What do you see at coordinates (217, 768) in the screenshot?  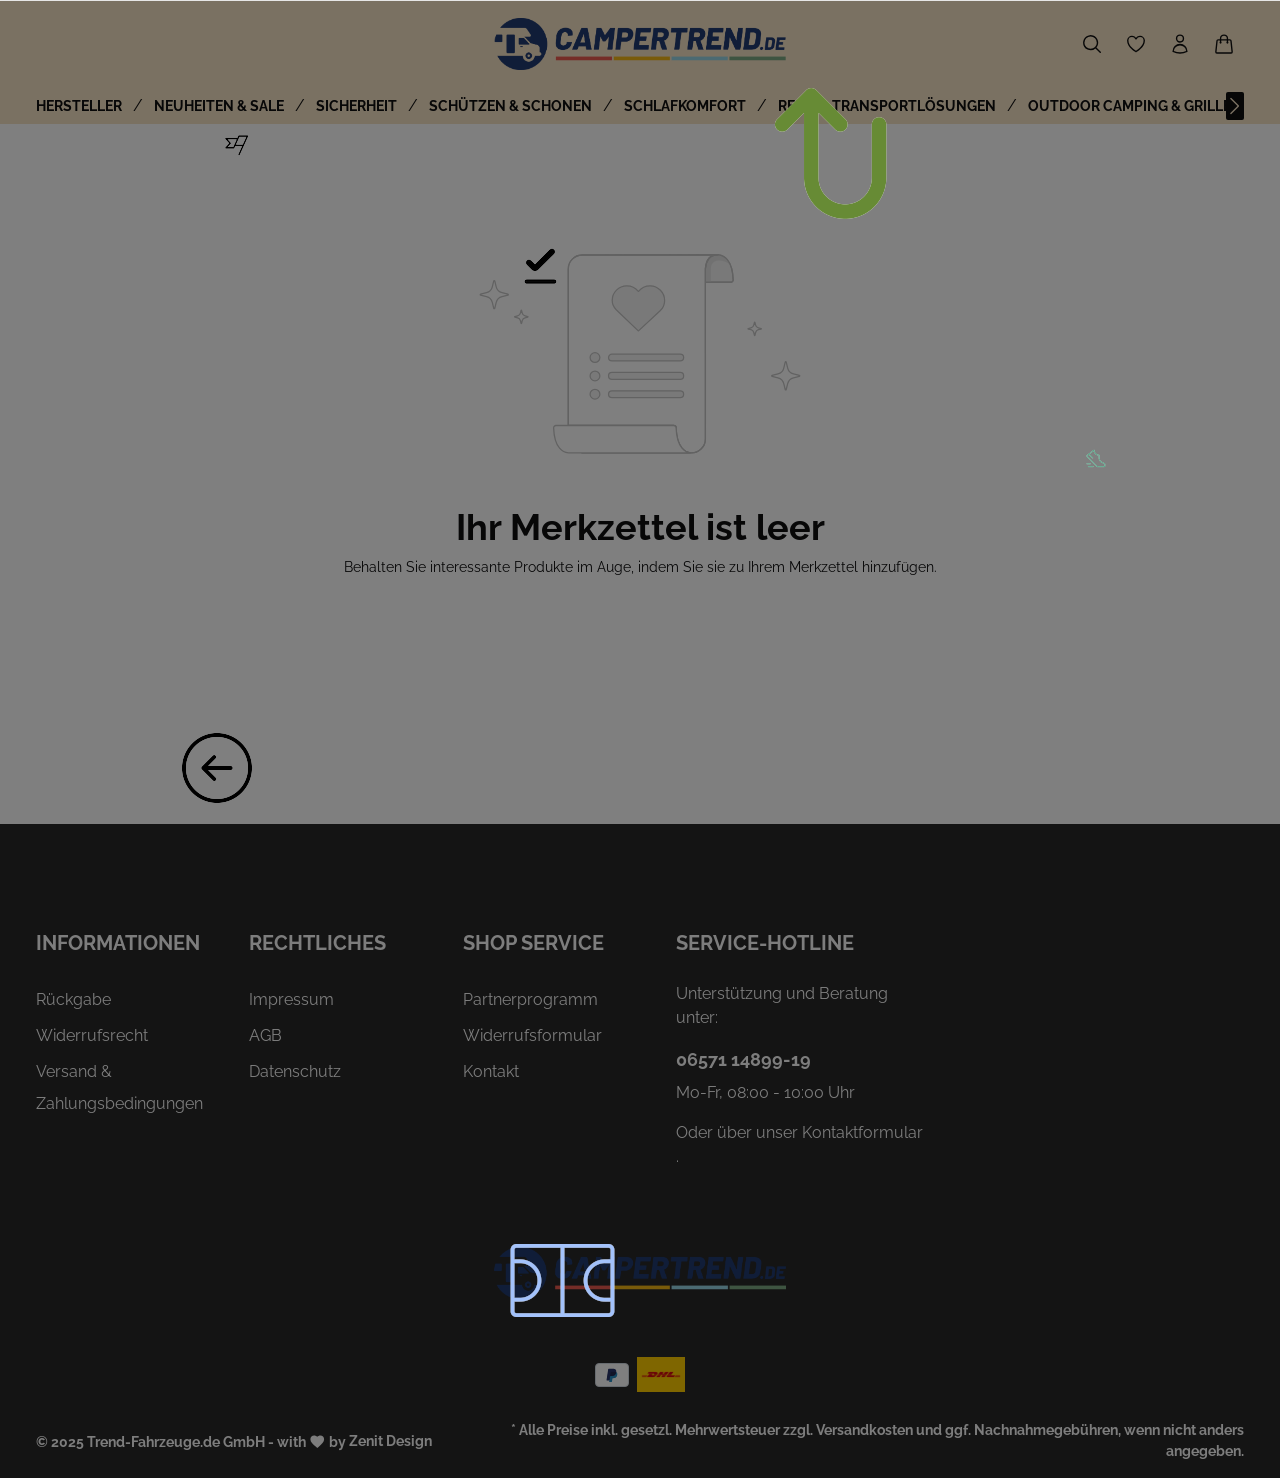 I see `go back to the previous screen` at bounding box center [217, 768].